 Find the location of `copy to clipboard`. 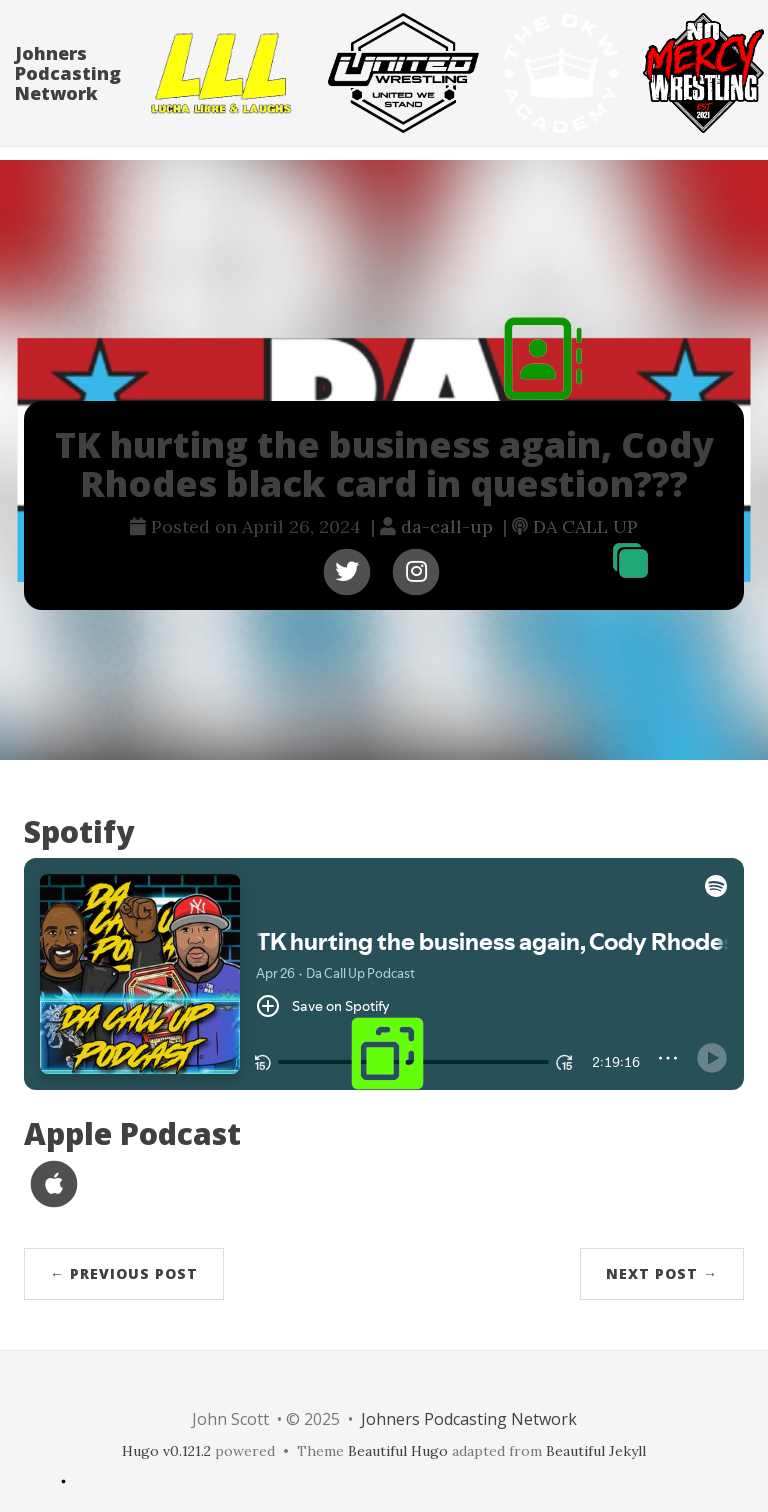

copy to clipboard is located at coordinates (630, 560).